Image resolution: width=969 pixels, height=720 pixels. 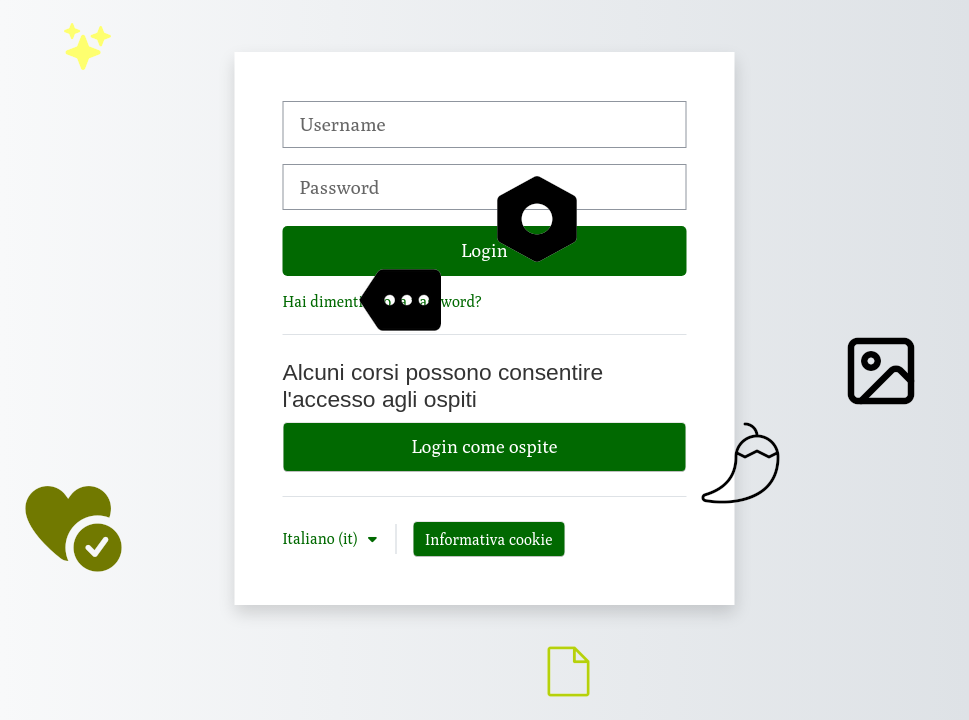 What do you see at coordinates (87, 46) in the screenshot?
I see `indicates AI-generated or enhanced content` at bounding box center [87, 46].